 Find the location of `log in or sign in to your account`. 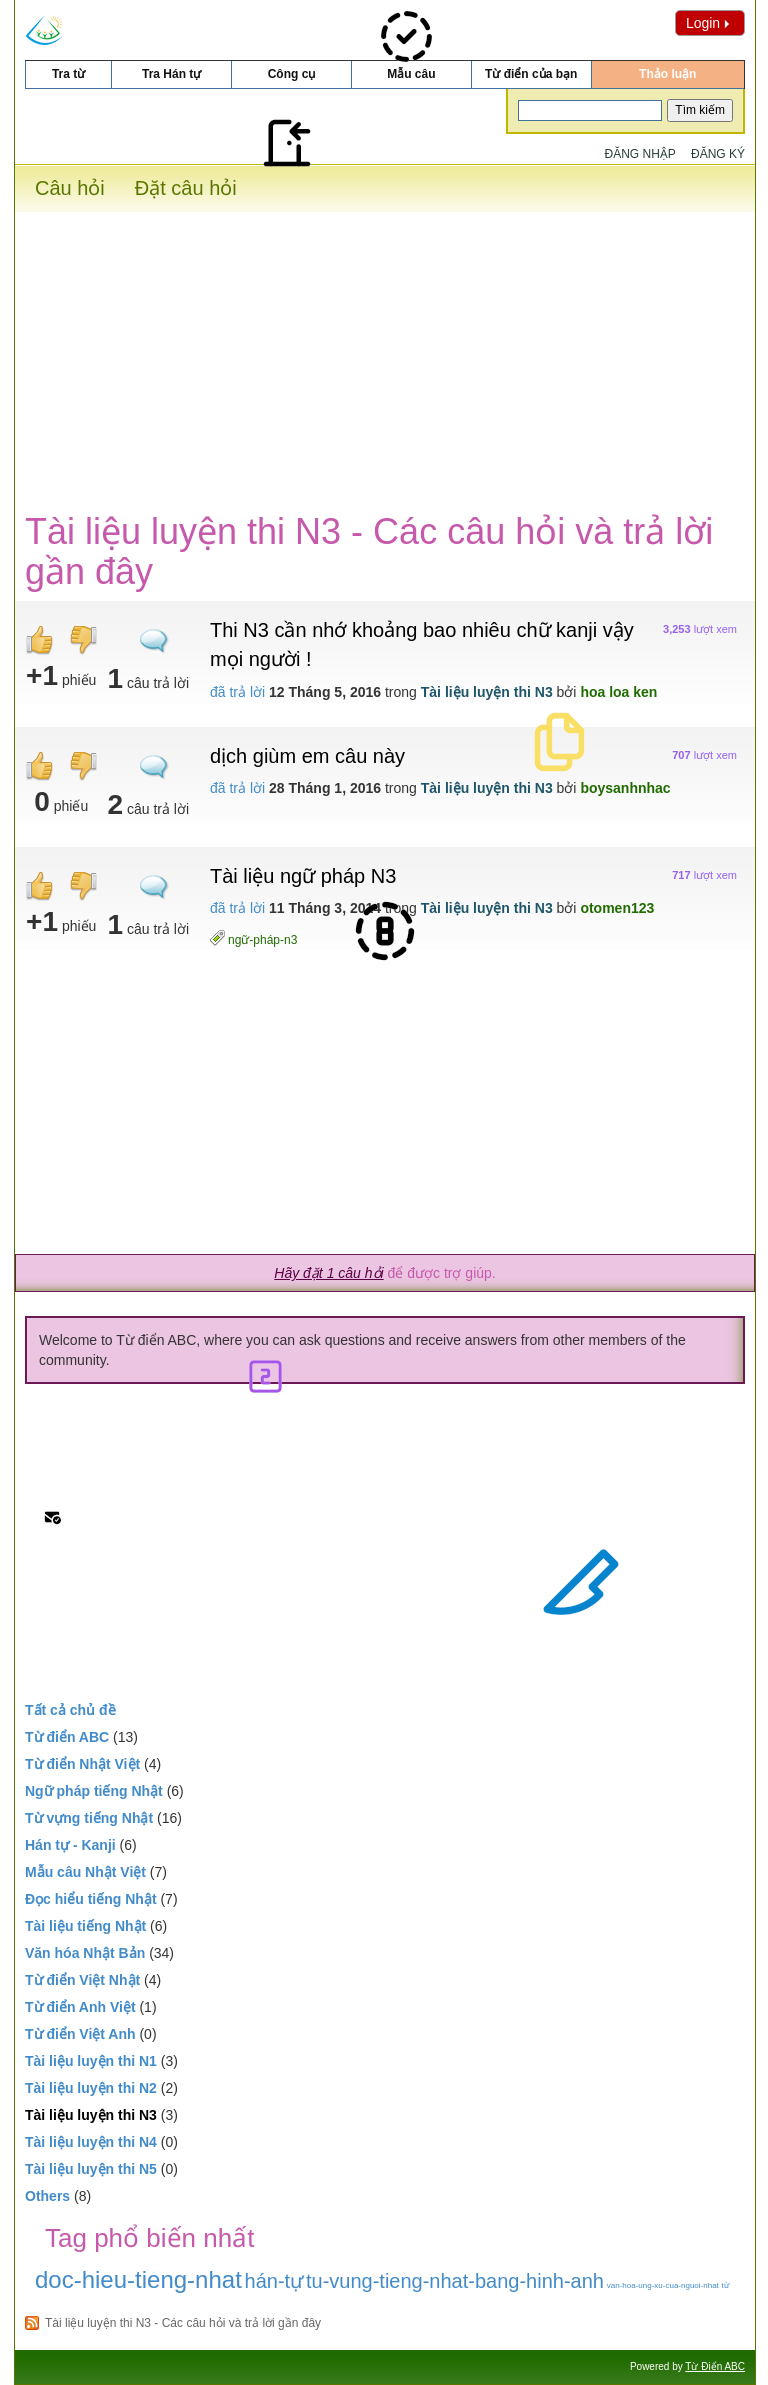

log in or sign in to your account is located at coordinates (287, 143).